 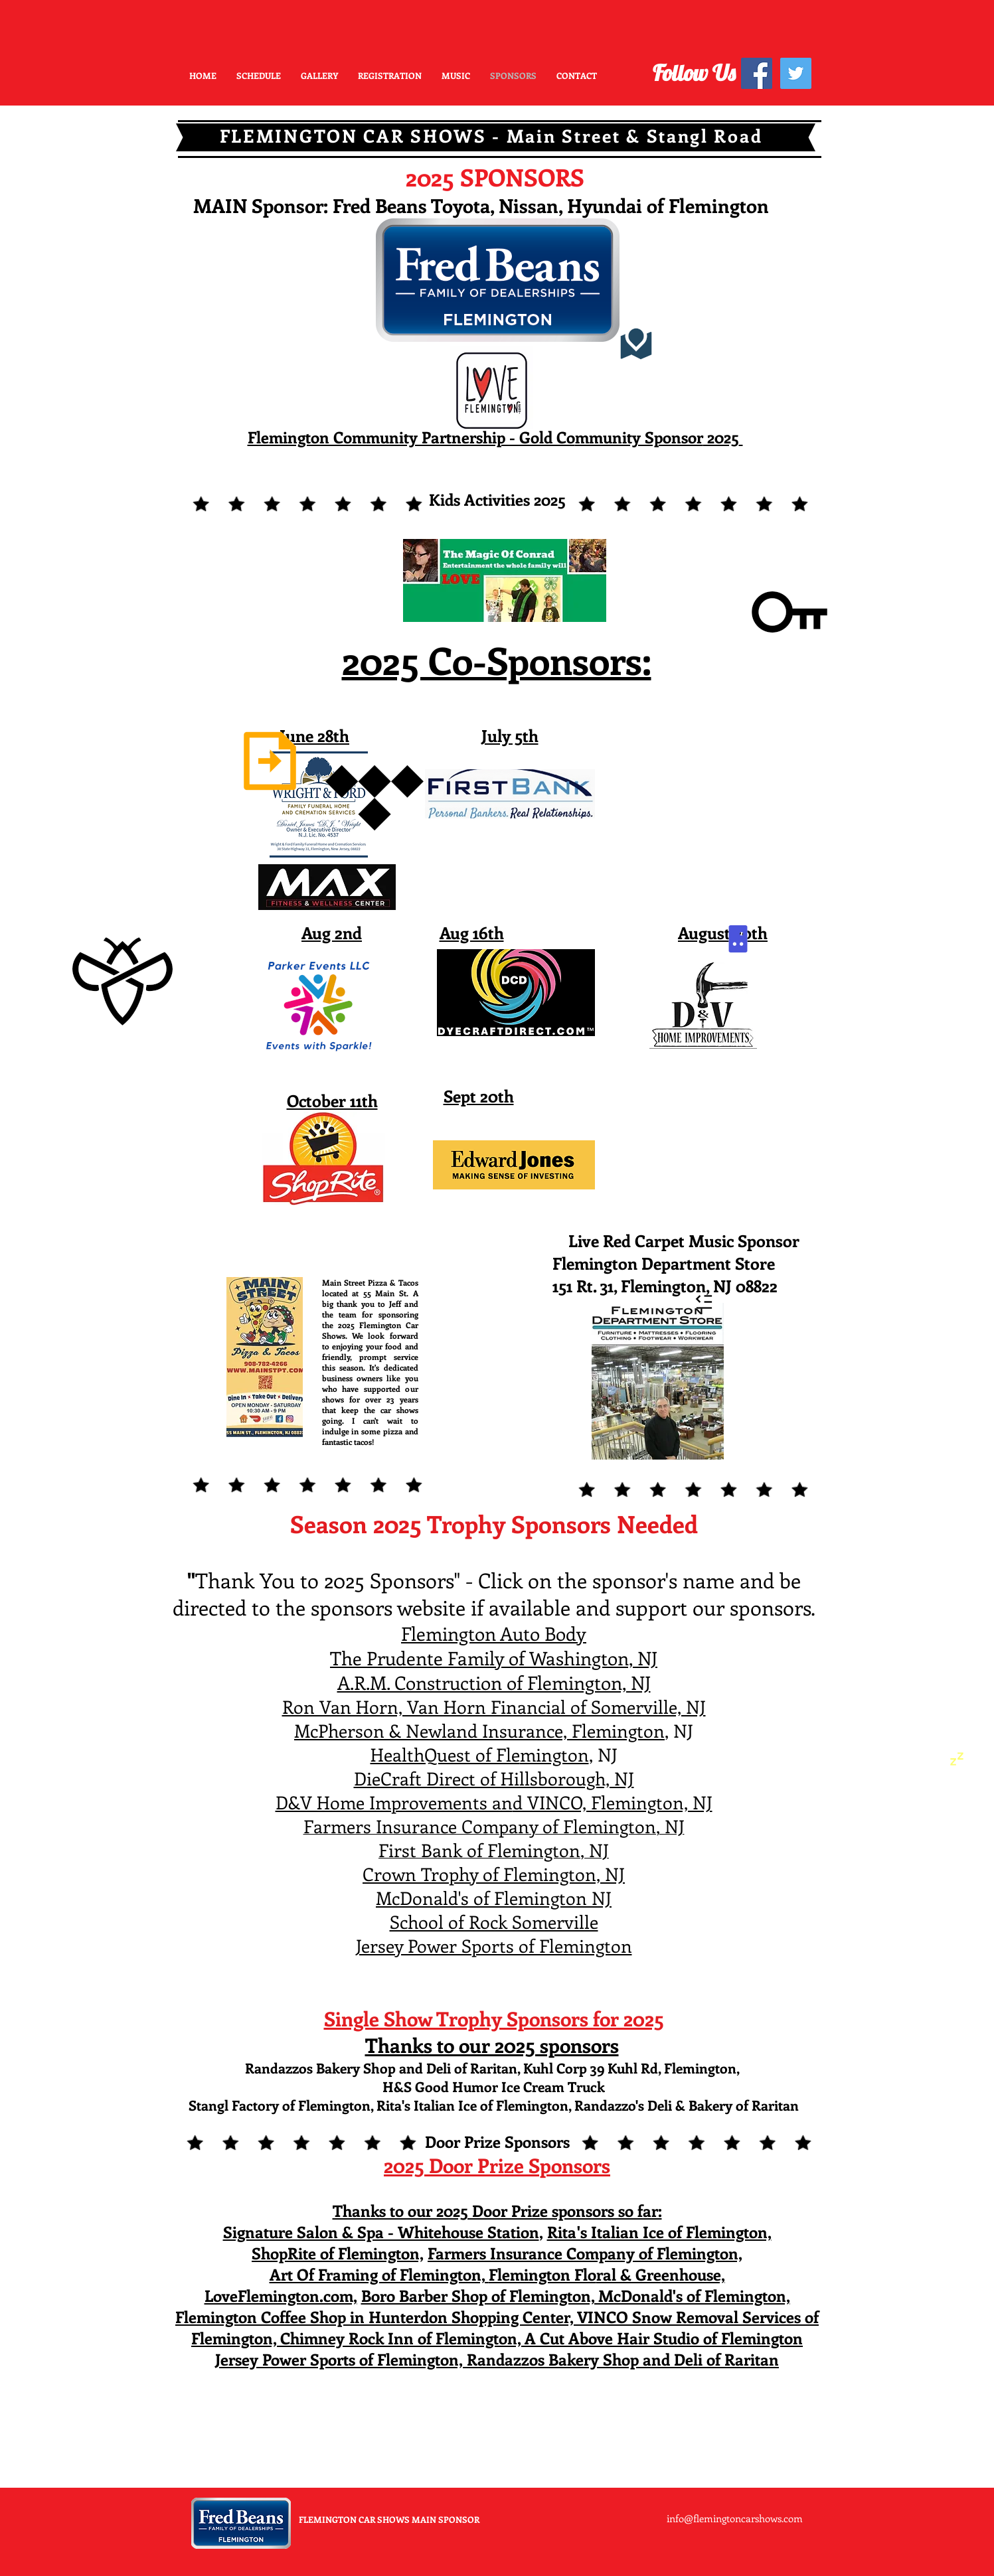 I want to click on open tidal music streaming app, so click(x=374, y=798).